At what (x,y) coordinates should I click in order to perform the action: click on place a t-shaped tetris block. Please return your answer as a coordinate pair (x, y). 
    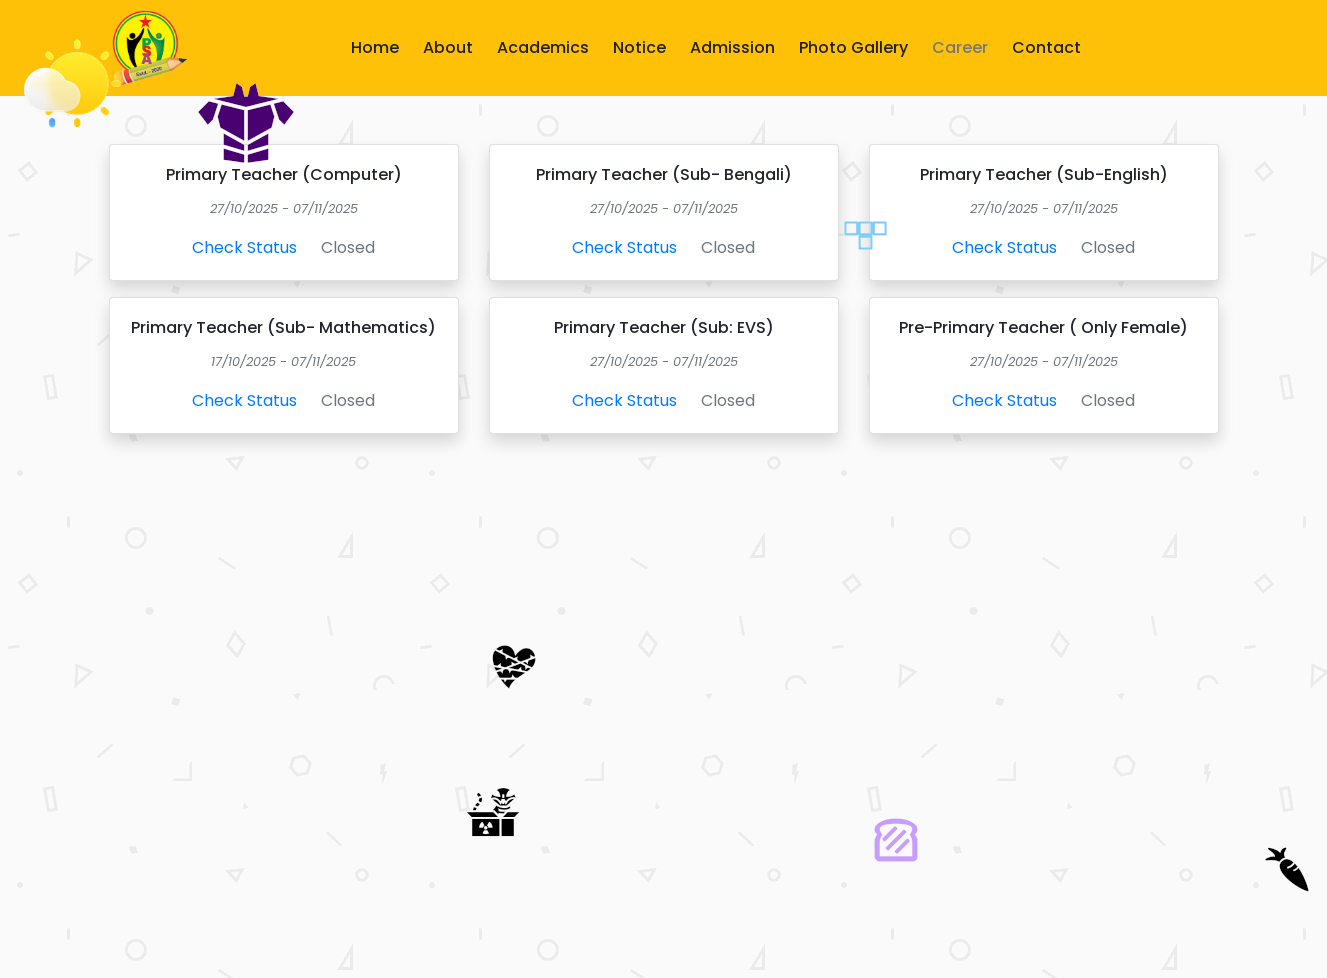
    Looking at the image, I should click on (865, 235).